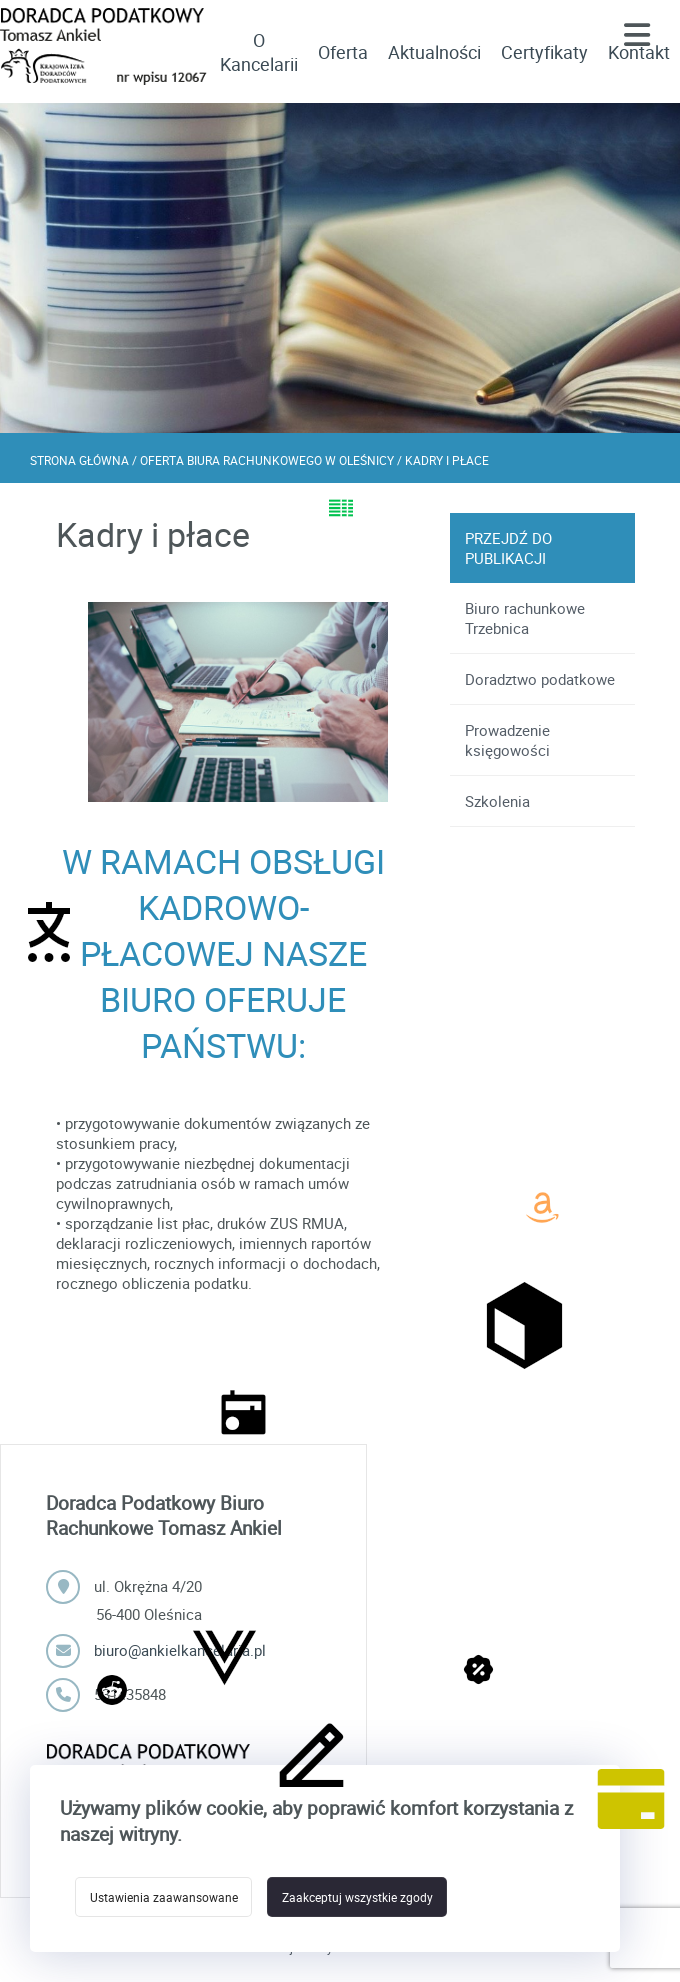 The image size is (680, 1982). What do you see at coordinates (311, 1755) in the screenshot?
I see `edit content or text` at bounding box center [311, 1755].